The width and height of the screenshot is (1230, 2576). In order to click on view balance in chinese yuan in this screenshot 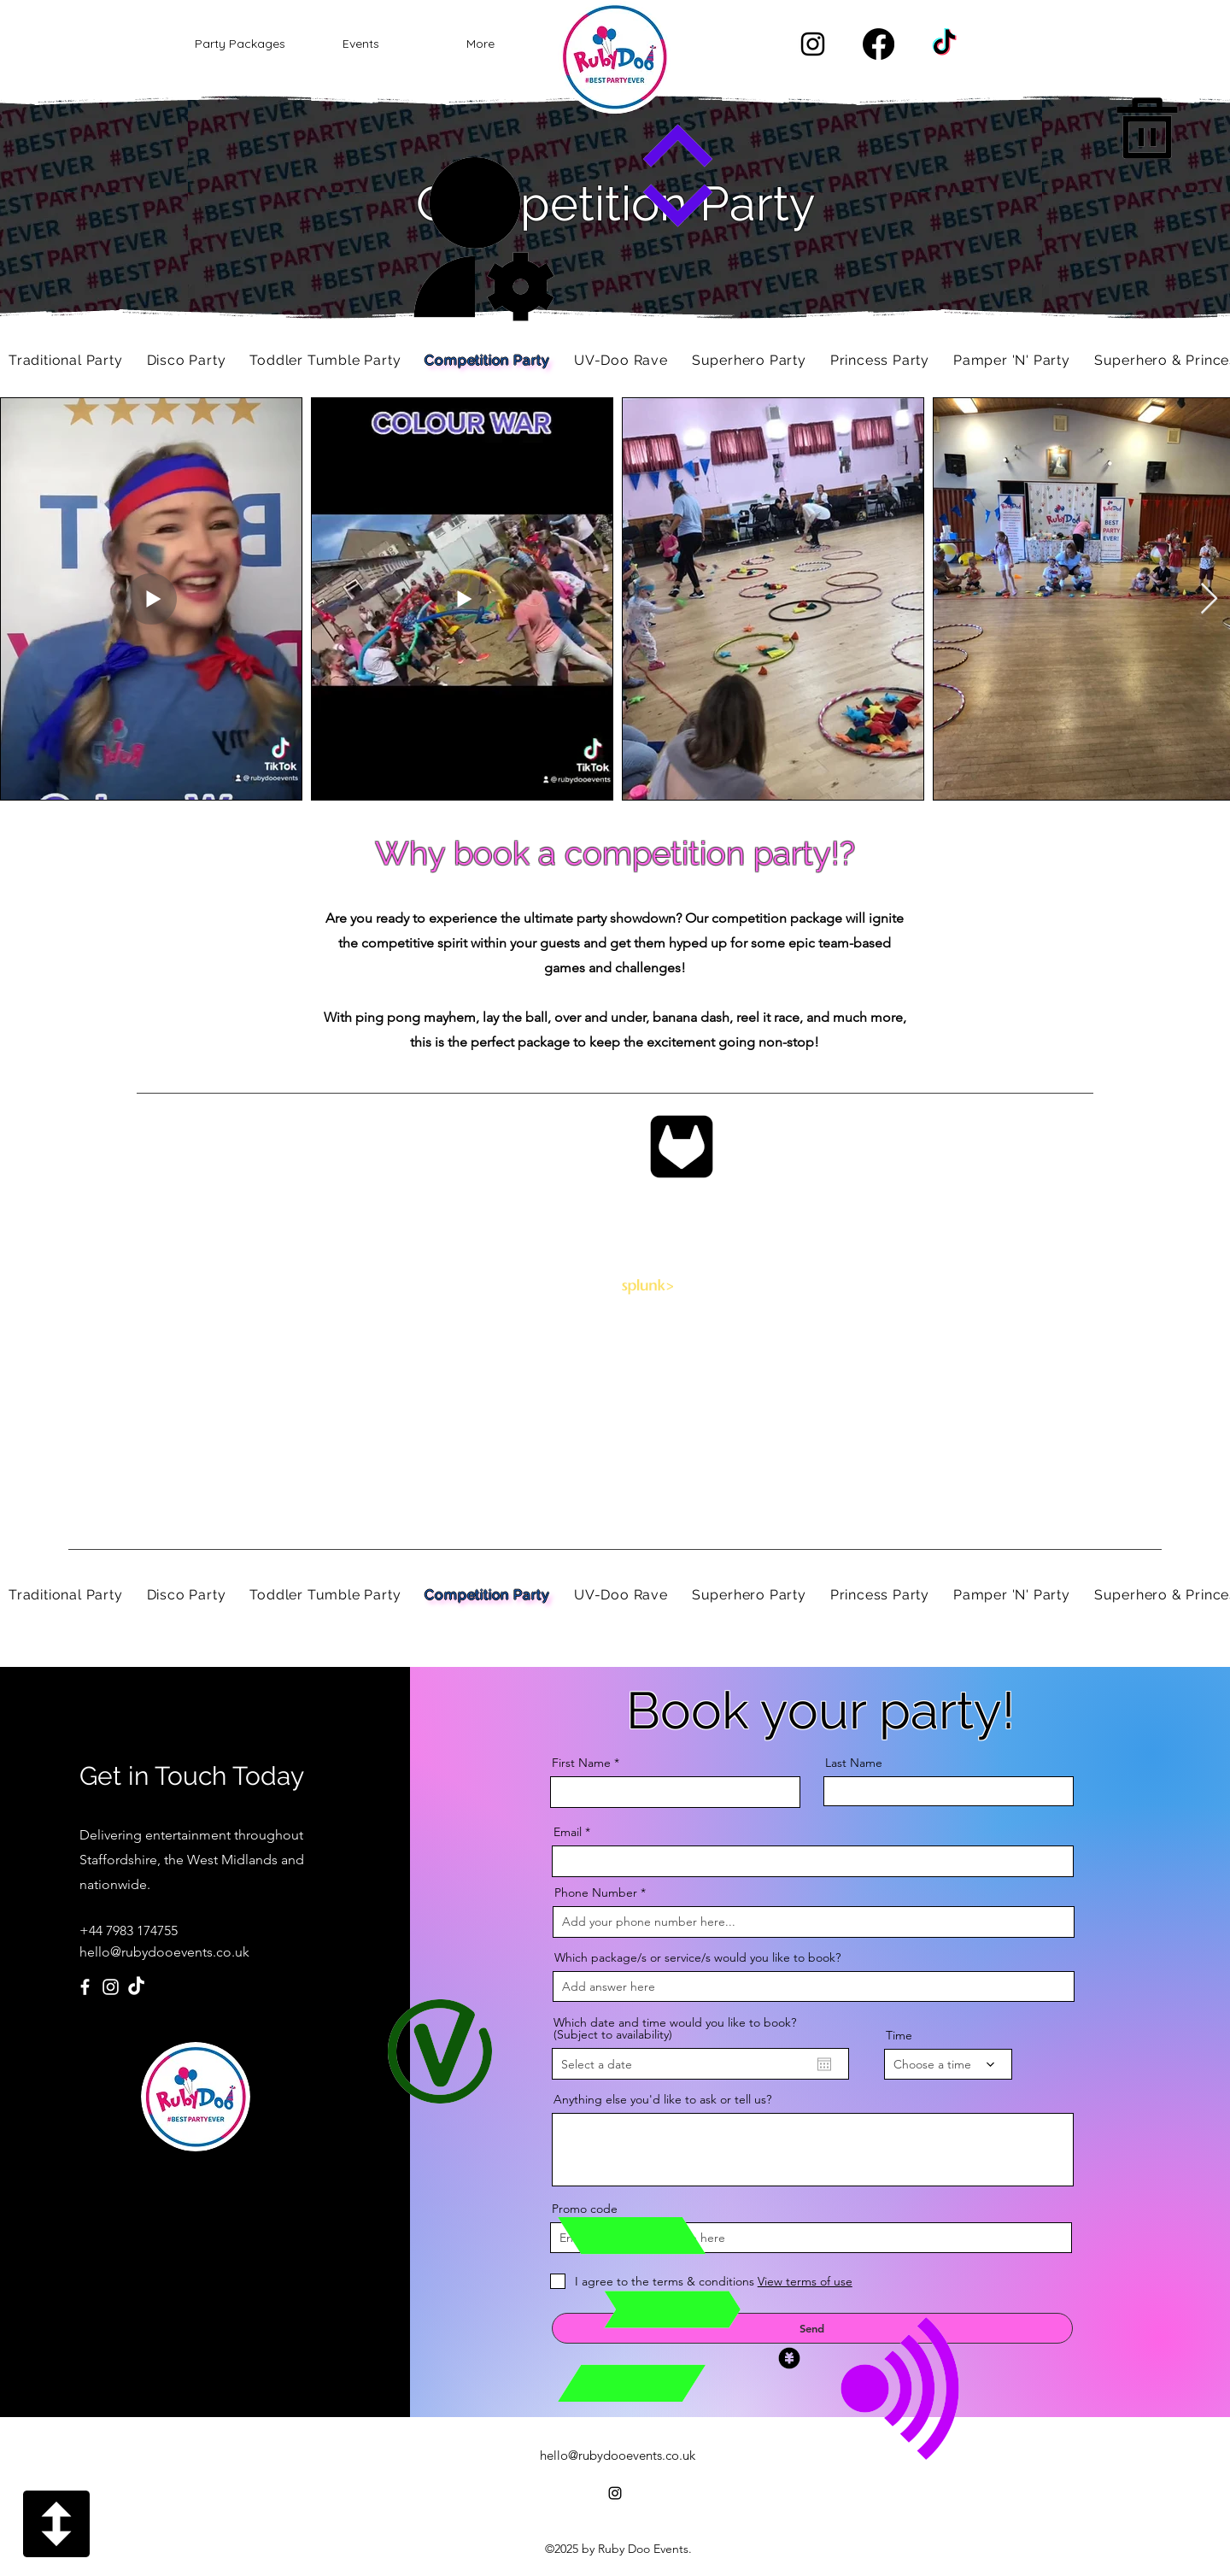, I will do `click(789, 2358)`.